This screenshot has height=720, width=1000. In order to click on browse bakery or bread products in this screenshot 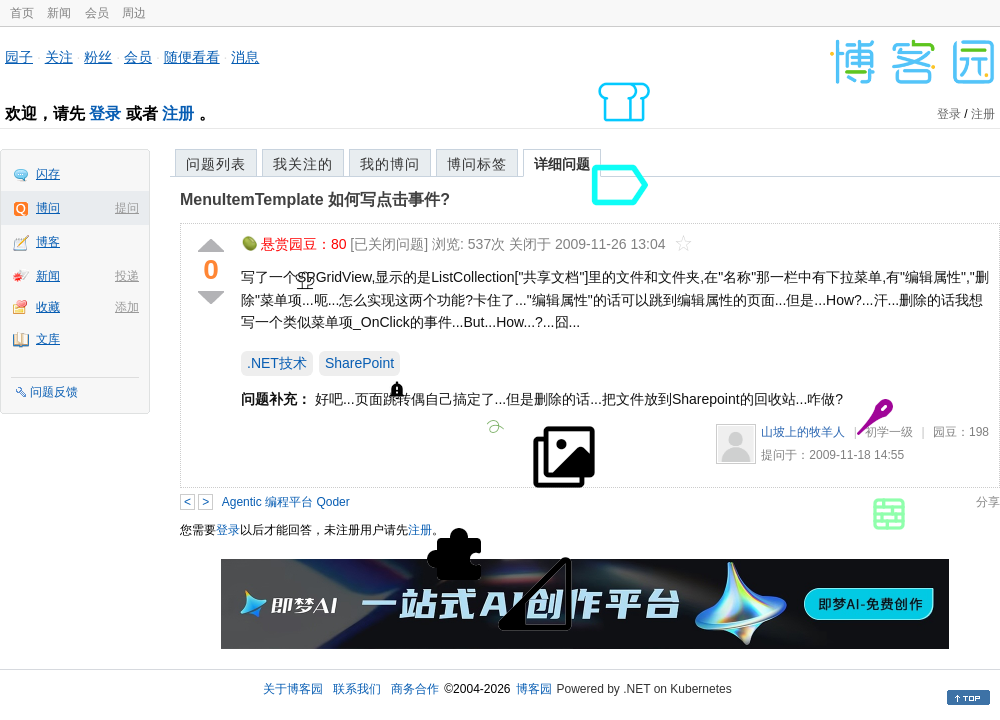, I will do `click(625, 102)`.